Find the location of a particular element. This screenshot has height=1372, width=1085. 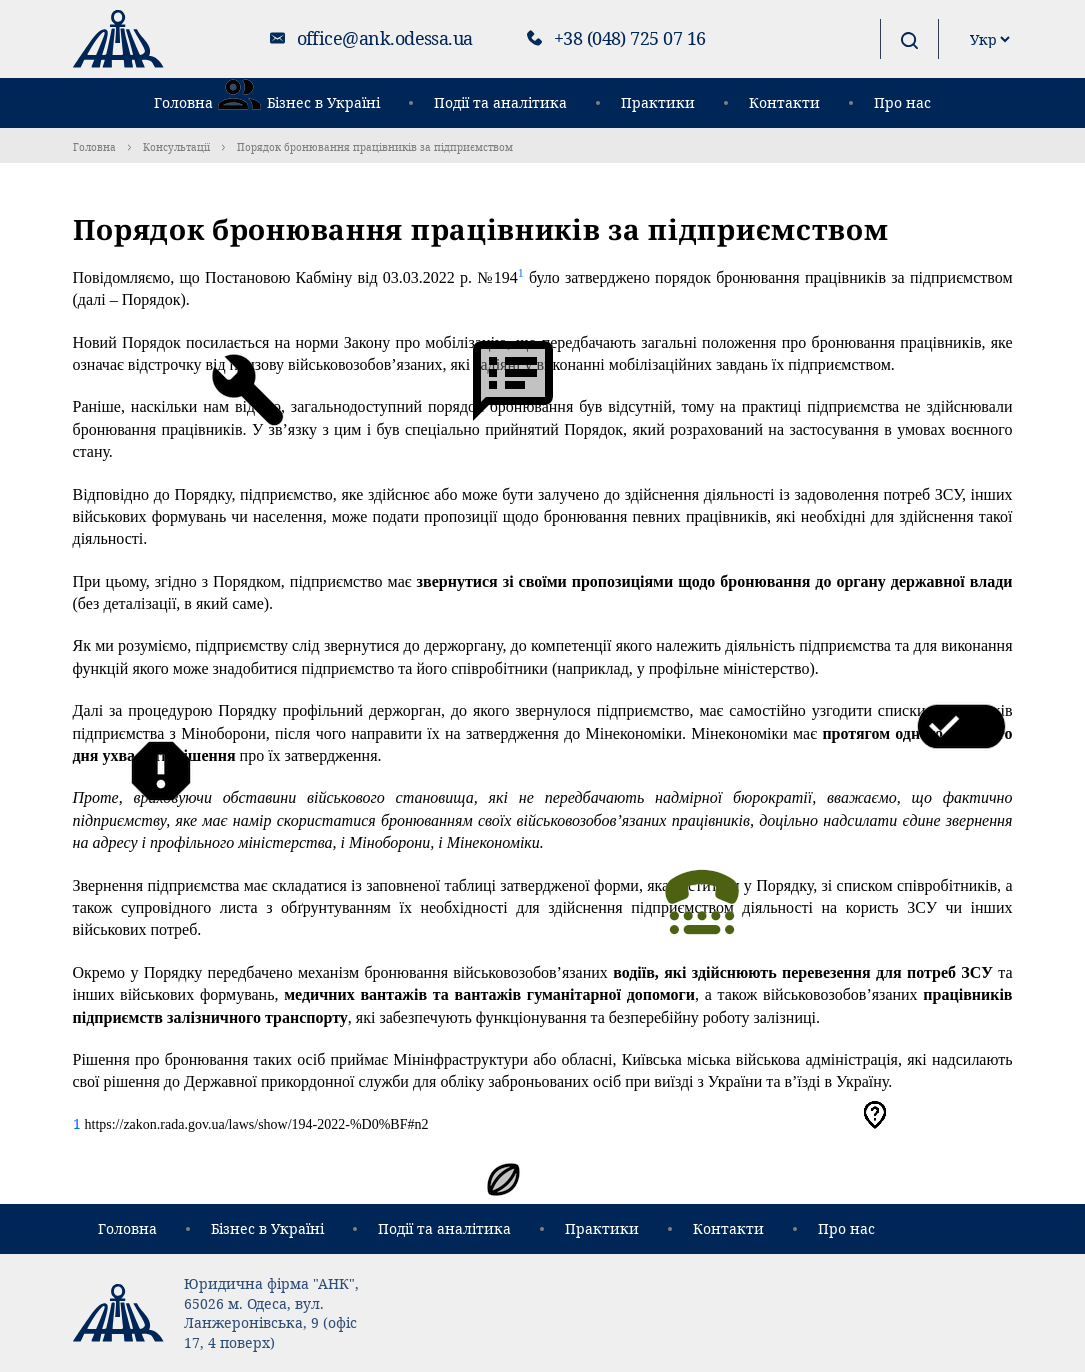

toggle setting enabled or active is located at coordinates (961, 726).